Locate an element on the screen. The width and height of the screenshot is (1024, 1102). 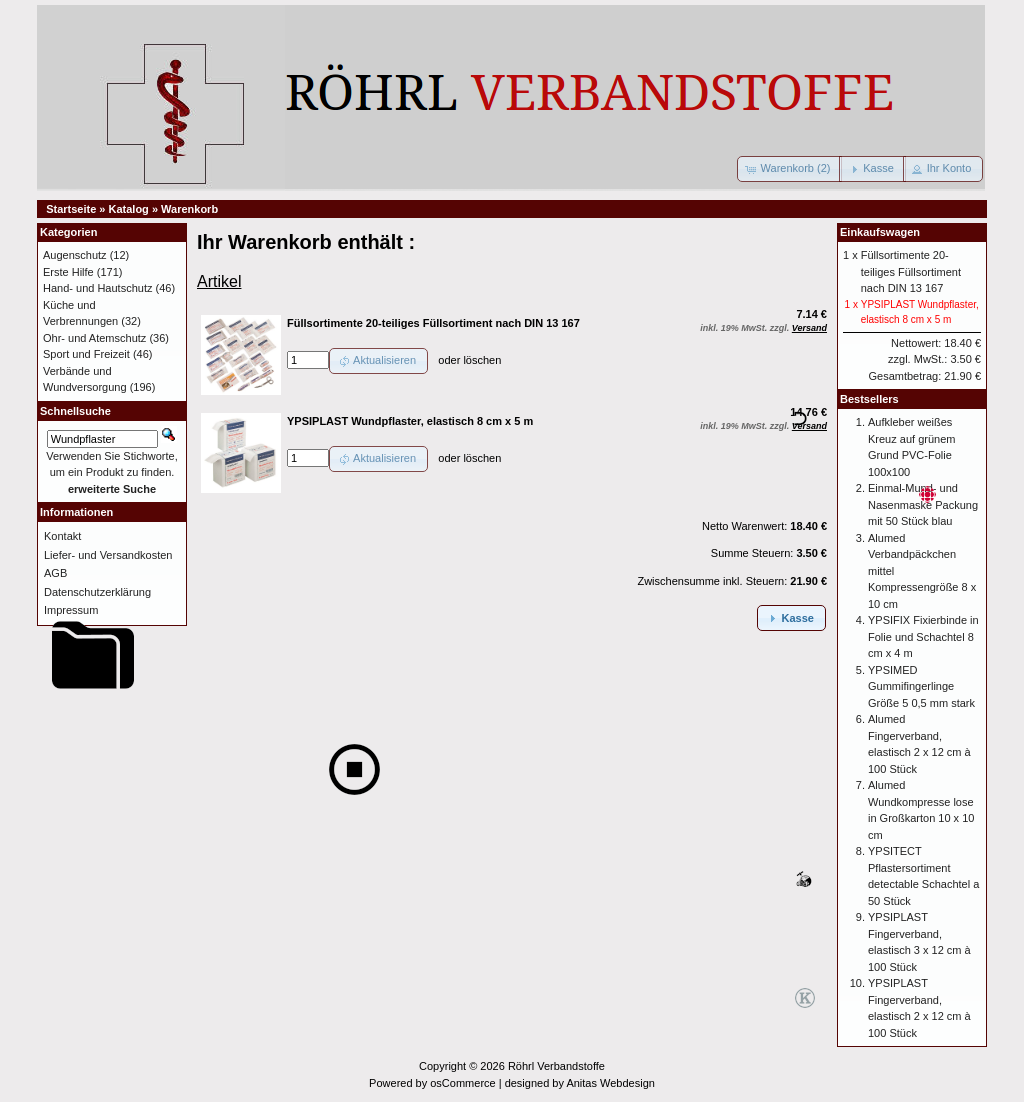
dyalog APL programming language logo is located at coordinates (800, 418).